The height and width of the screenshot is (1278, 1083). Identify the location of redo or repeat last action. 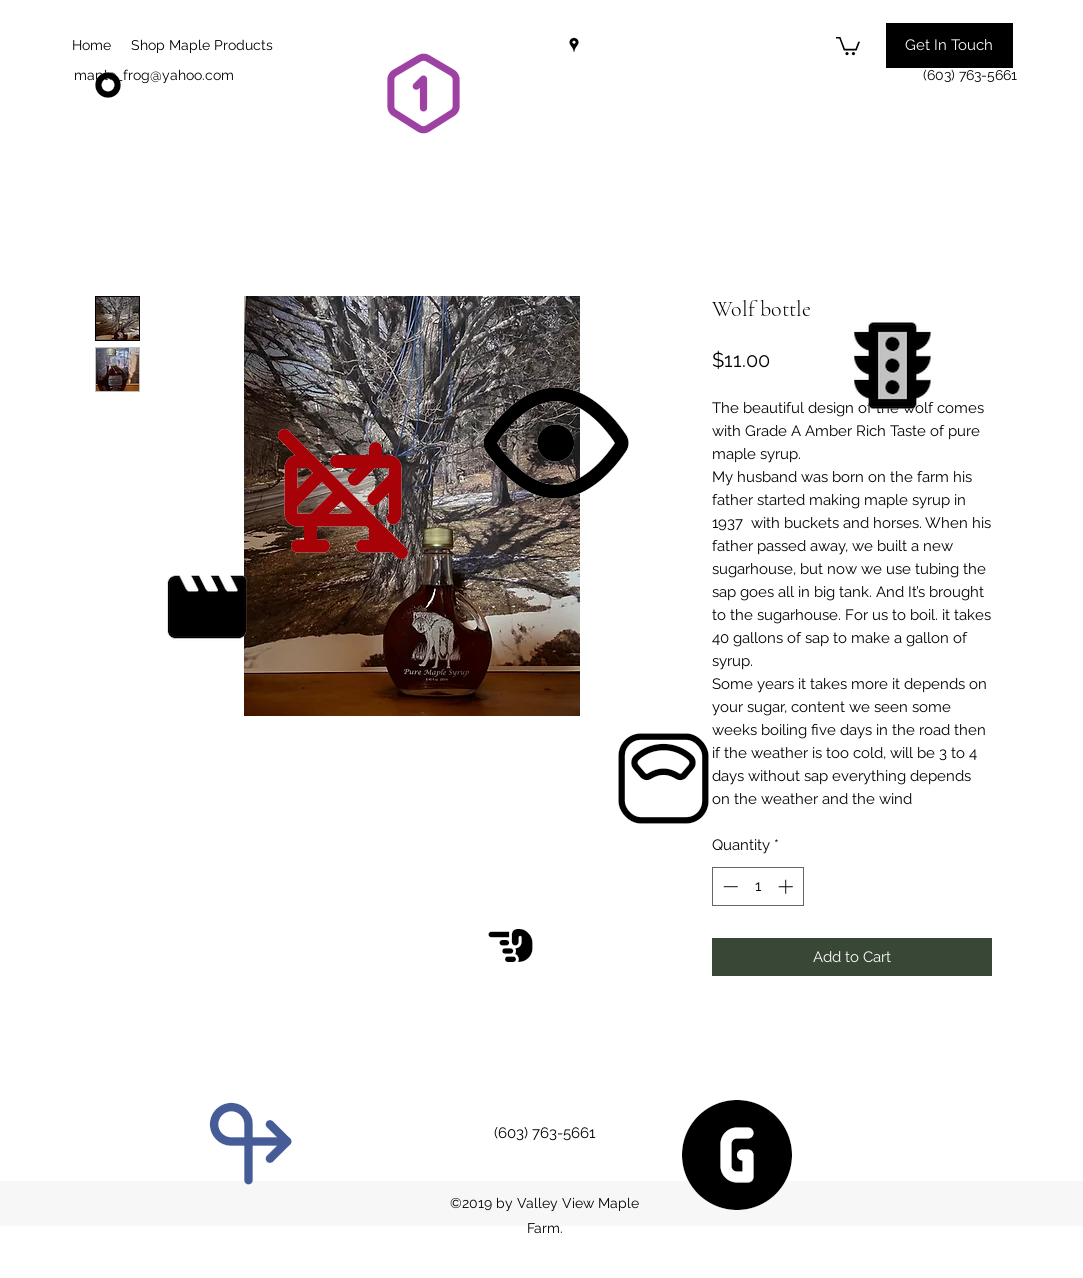
(248, 1141).